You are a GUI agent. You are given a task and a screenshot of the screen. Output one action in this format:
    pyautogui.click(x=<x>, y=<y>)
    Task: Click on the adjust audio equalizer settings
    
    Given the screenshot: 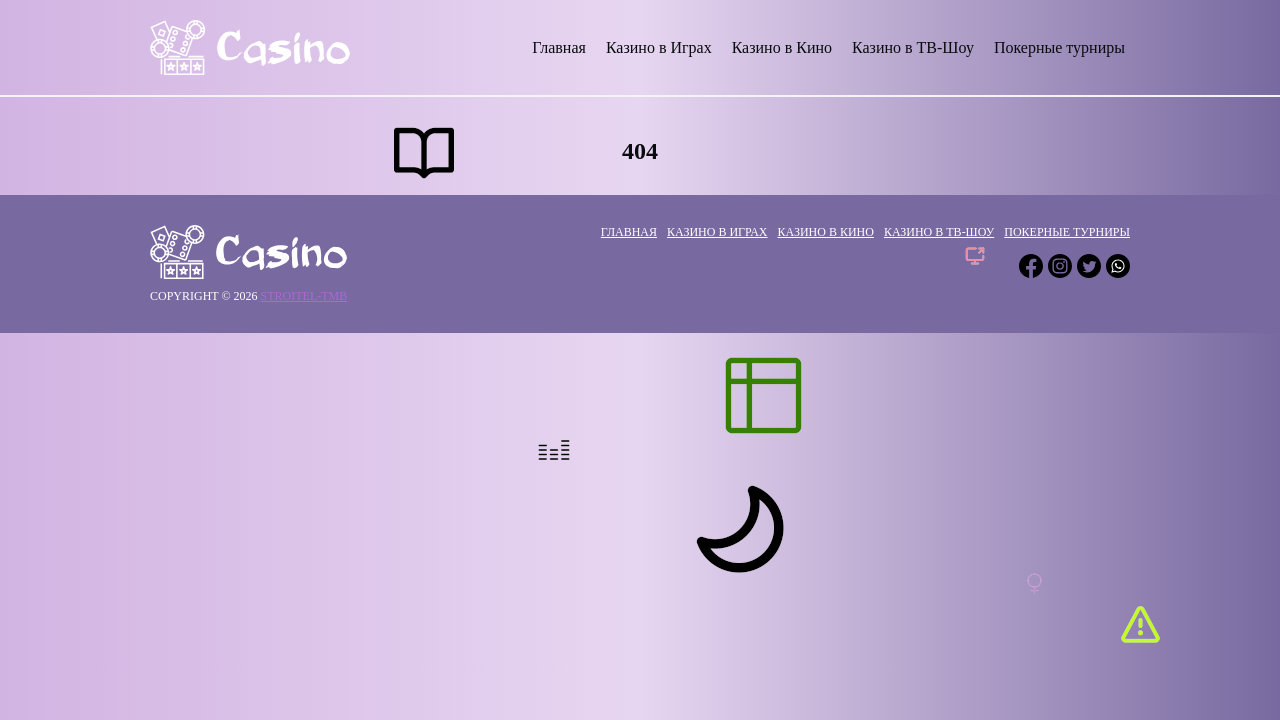 What is the action you would take?
    pyautogui.click(x=554, y=450)
    